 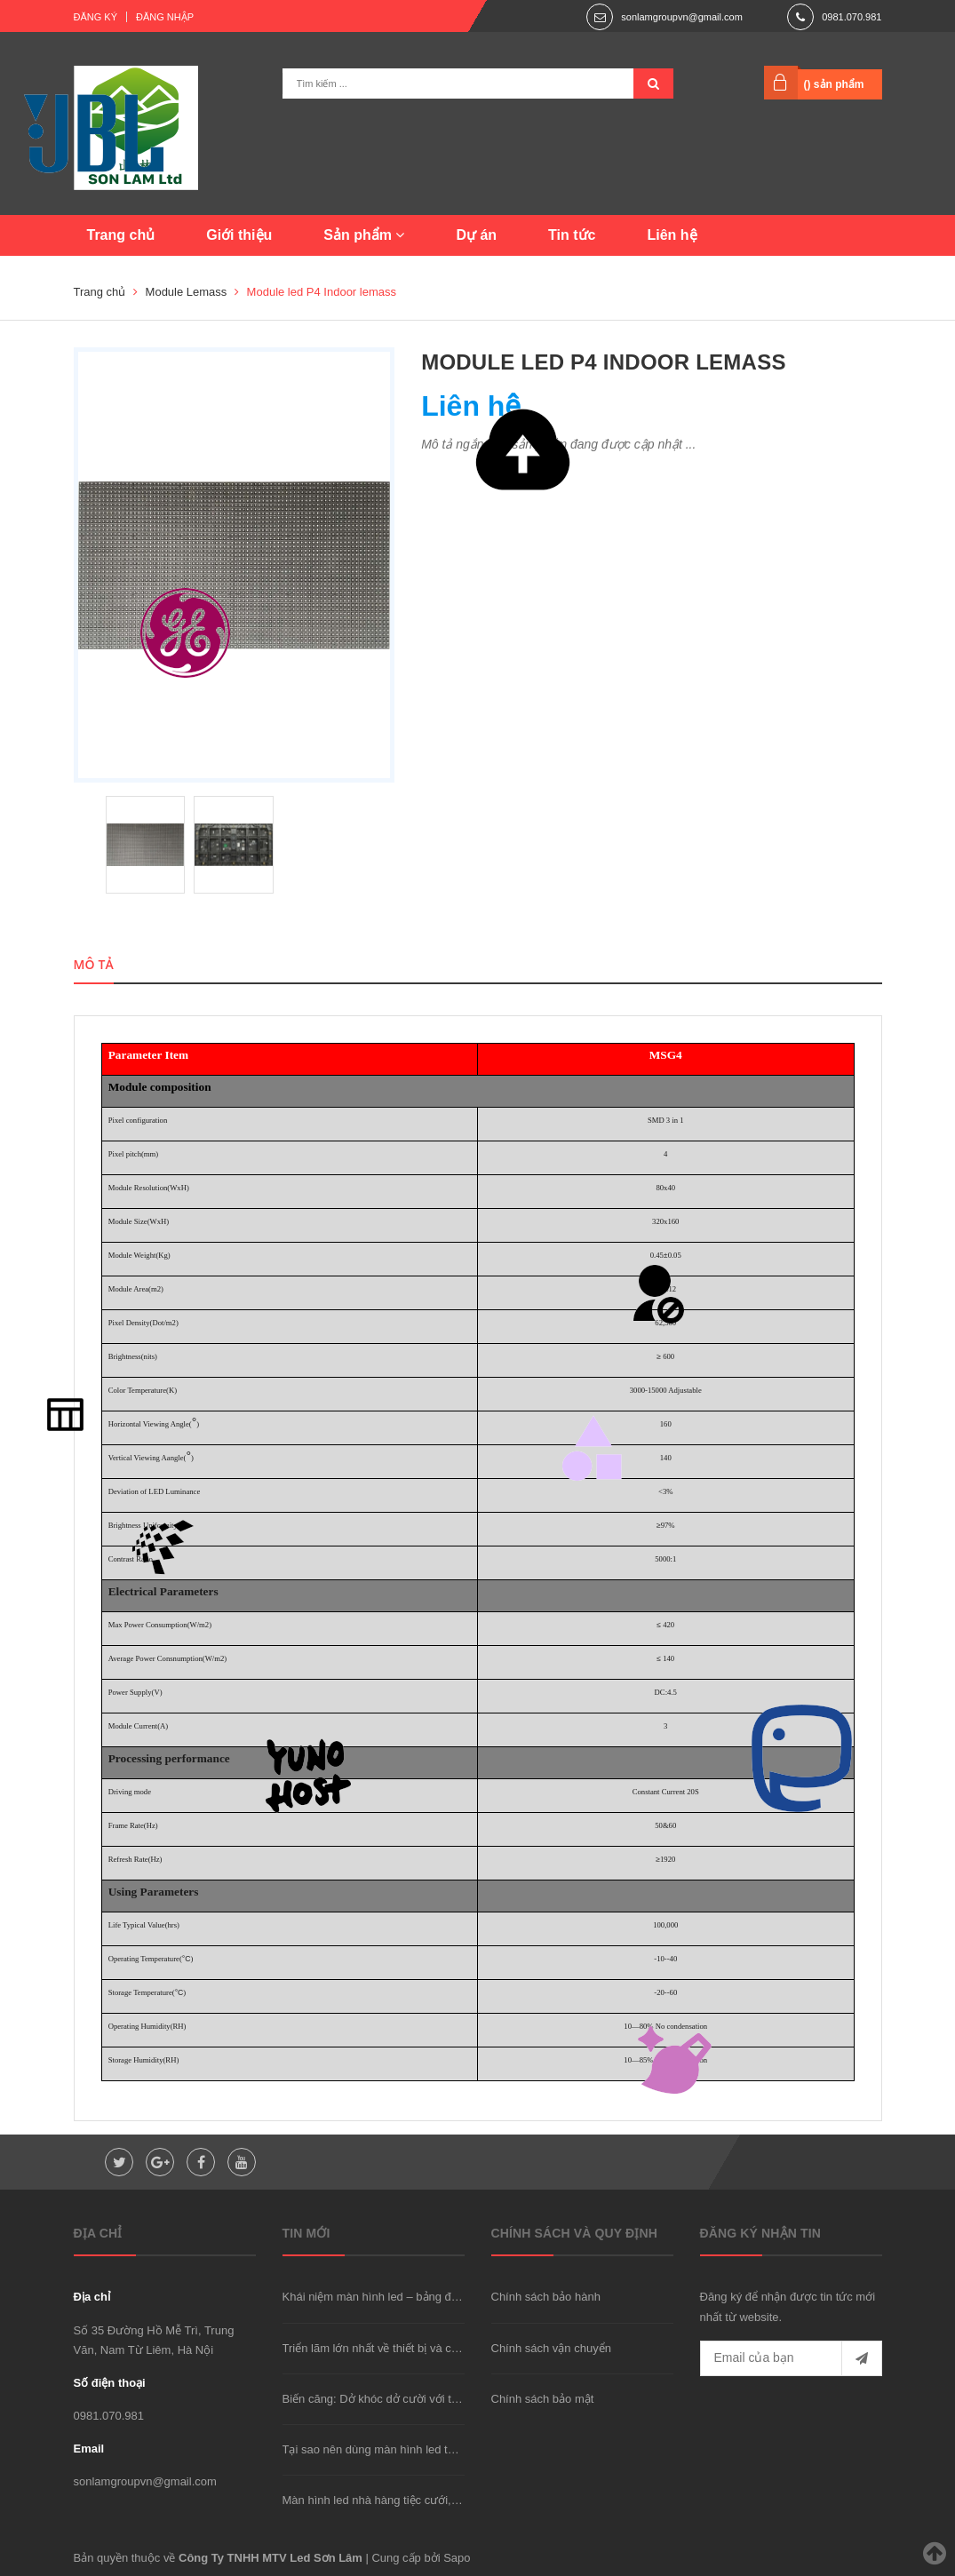 What do you see at coordinates (93, 133) in the screenshot?
I see `JBL brand logo` at bounding box center [93, 133].